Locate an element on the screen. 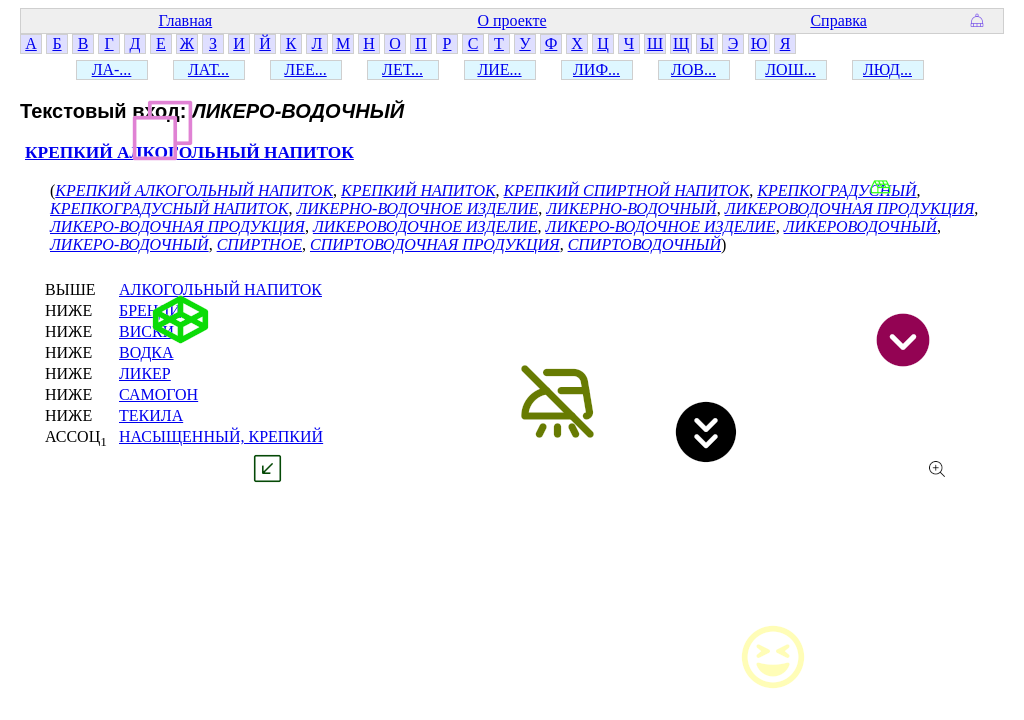 This screenshot has height=720, width=1024. move content to bottom-left corner is located at coordinates (267, 468).